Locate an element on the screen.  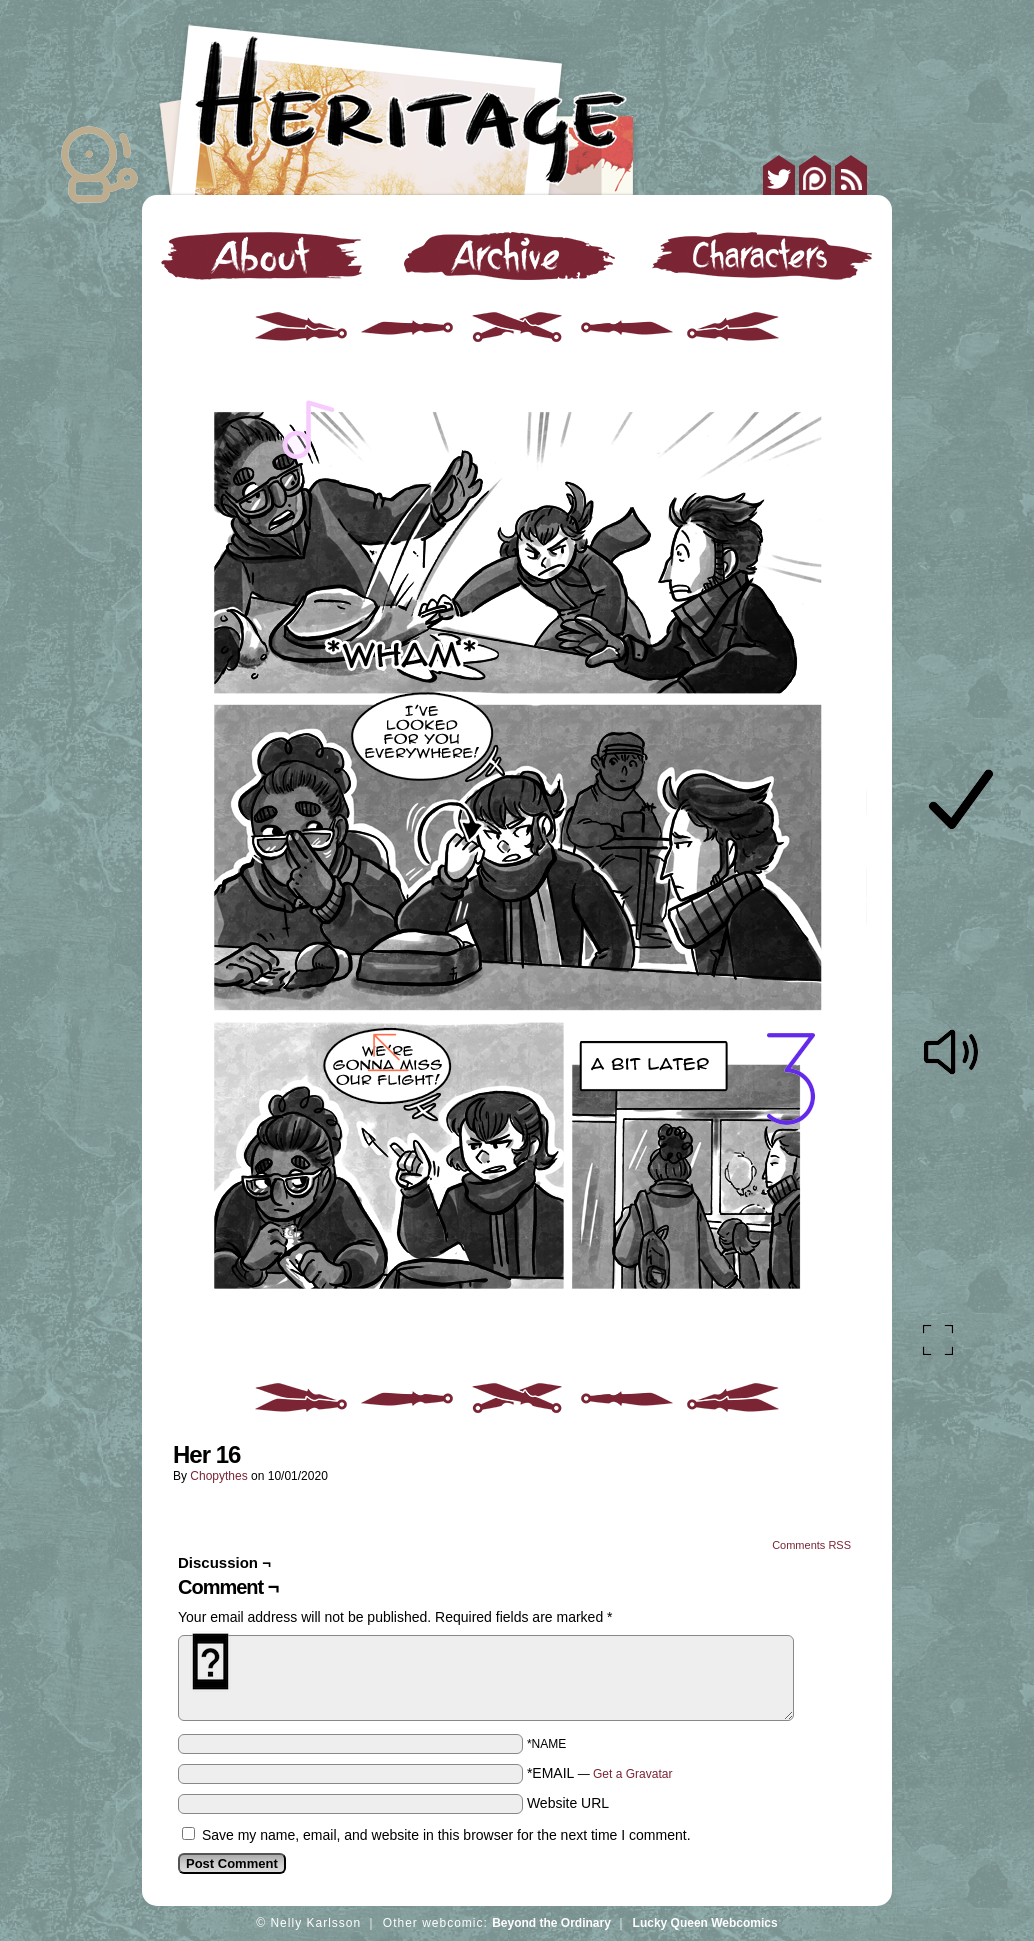
confirms a completed action or task is located at coordinates (961, 797).